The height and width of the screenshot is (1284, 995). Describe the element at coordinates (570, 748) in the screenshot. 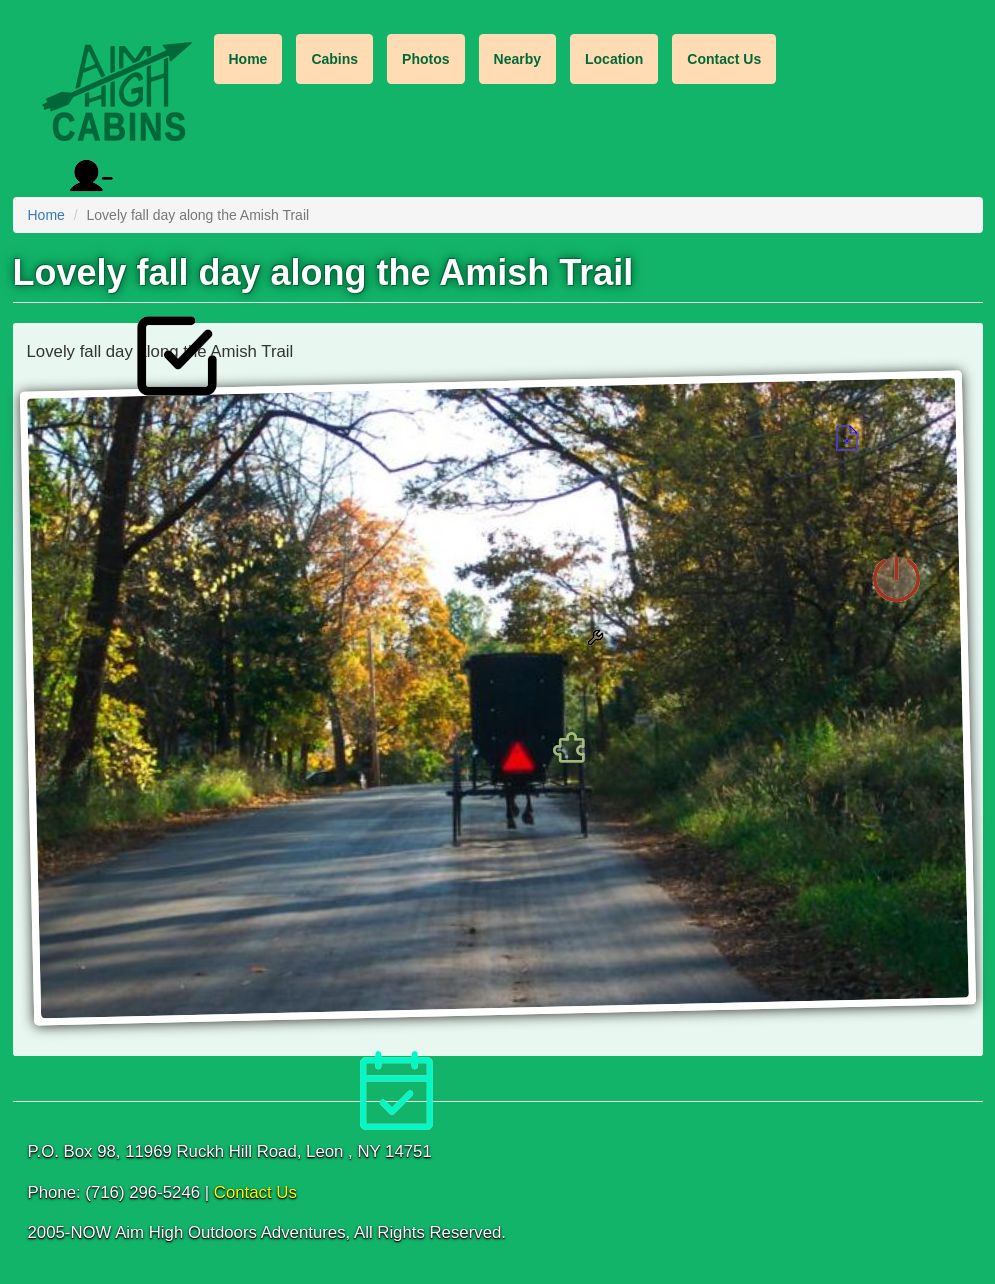

I see `access plugins or extensions` at that location.